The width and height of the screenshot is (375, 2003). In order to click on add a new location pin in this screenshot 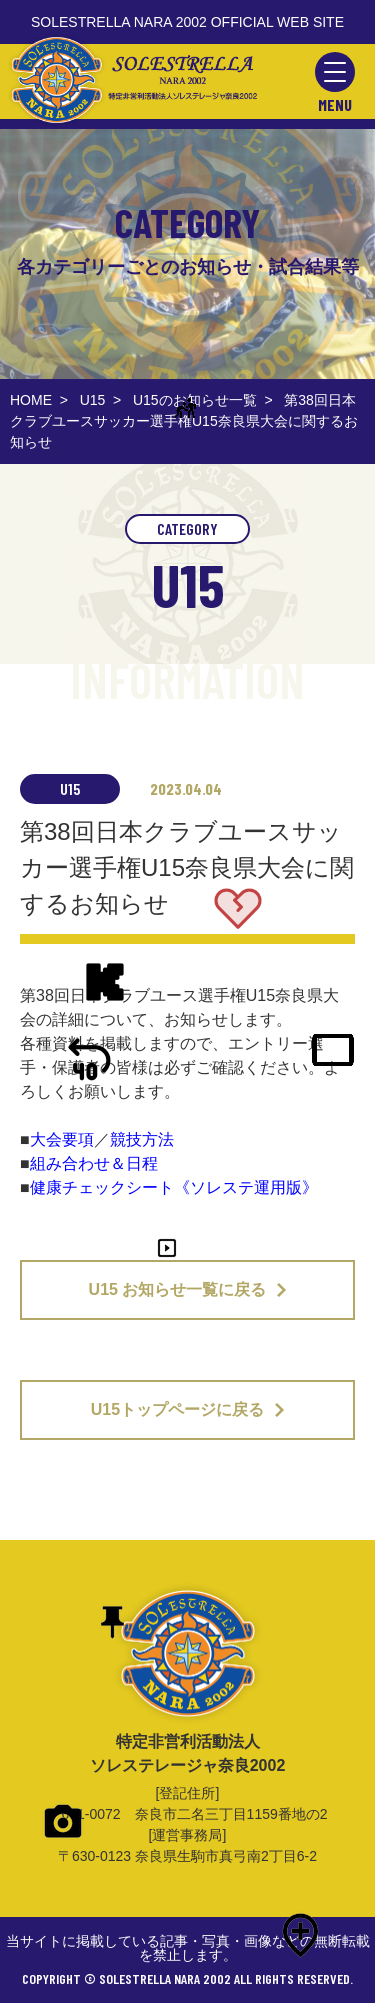, I will do `click(300, 1935)`.